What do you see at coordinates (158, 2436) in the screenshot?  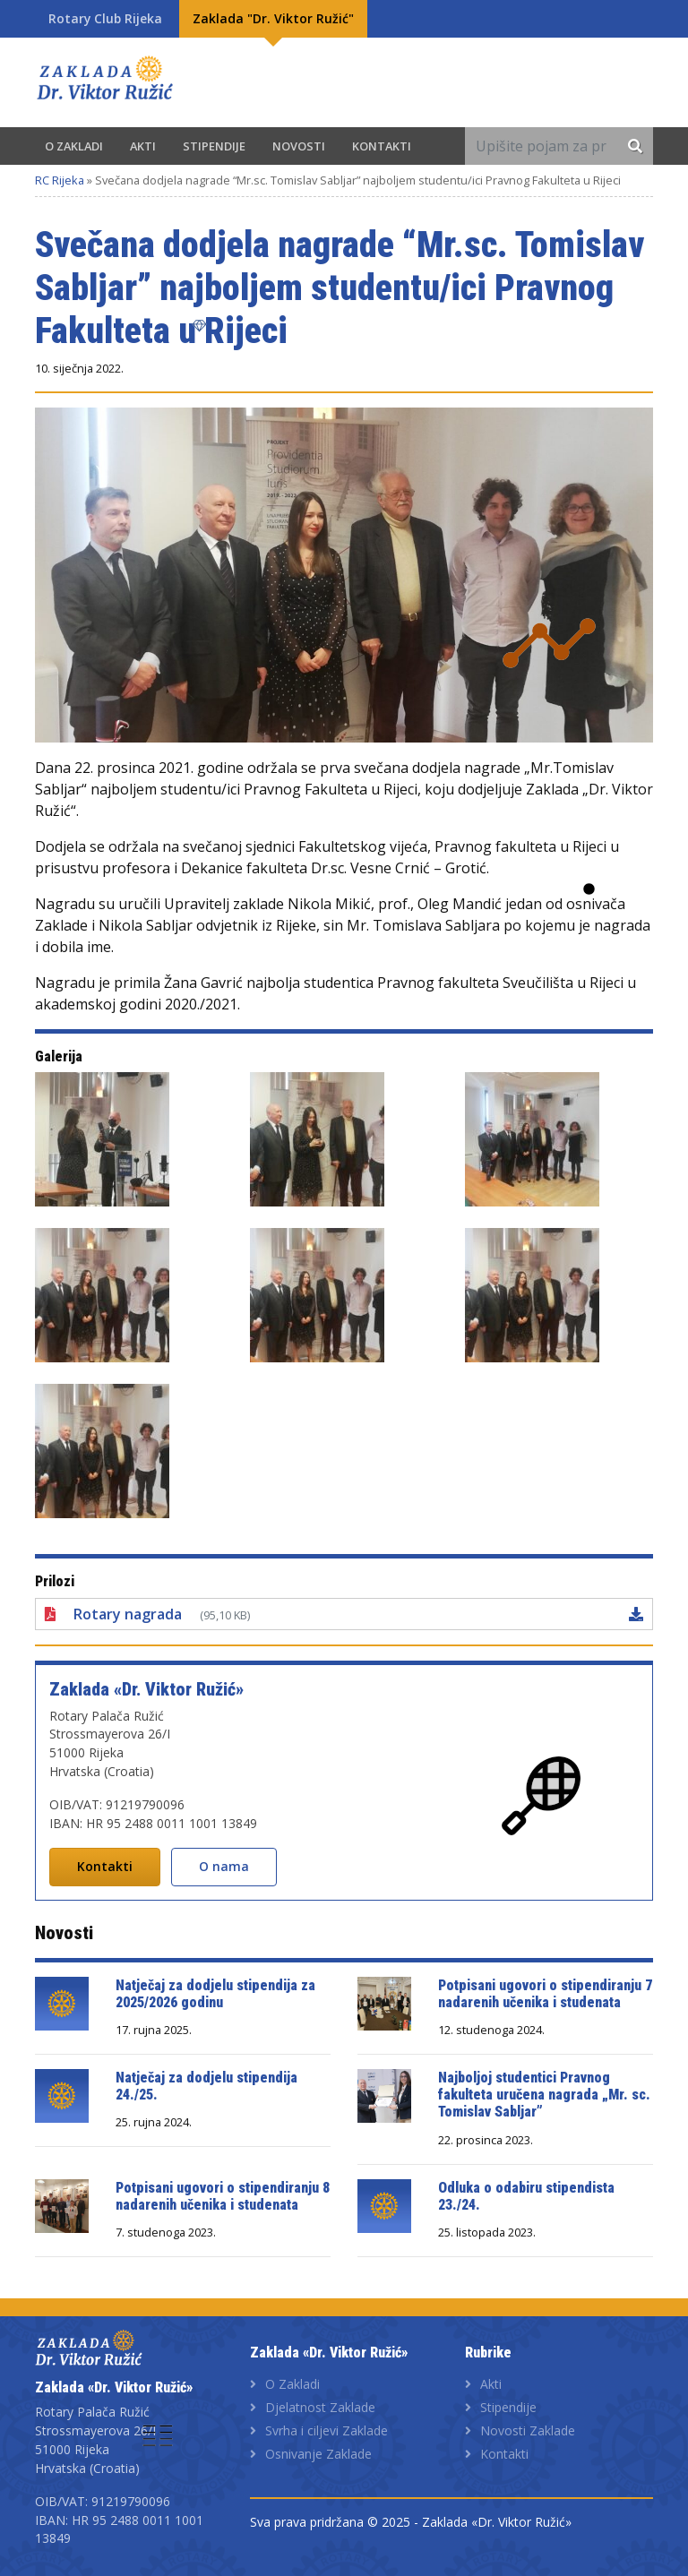 I see `switch to multi-column text layout` at bounding box center [158, 2436].